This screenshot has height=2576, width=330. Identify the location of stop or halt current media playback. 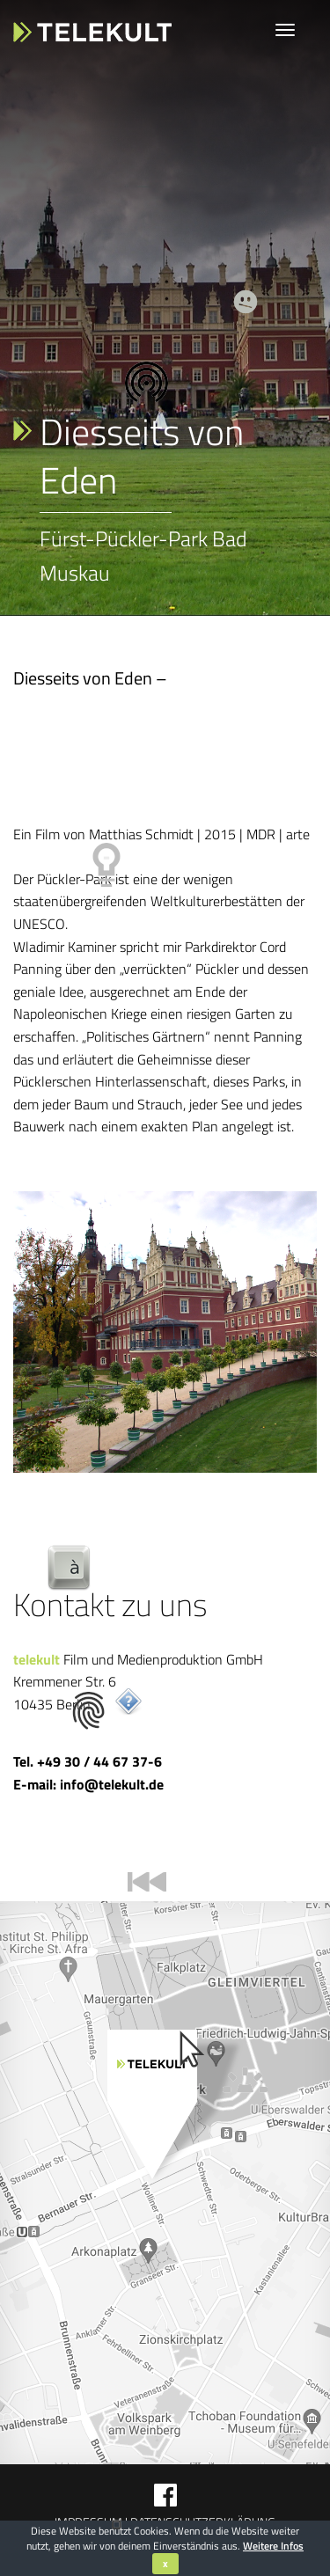
(124, 2516).